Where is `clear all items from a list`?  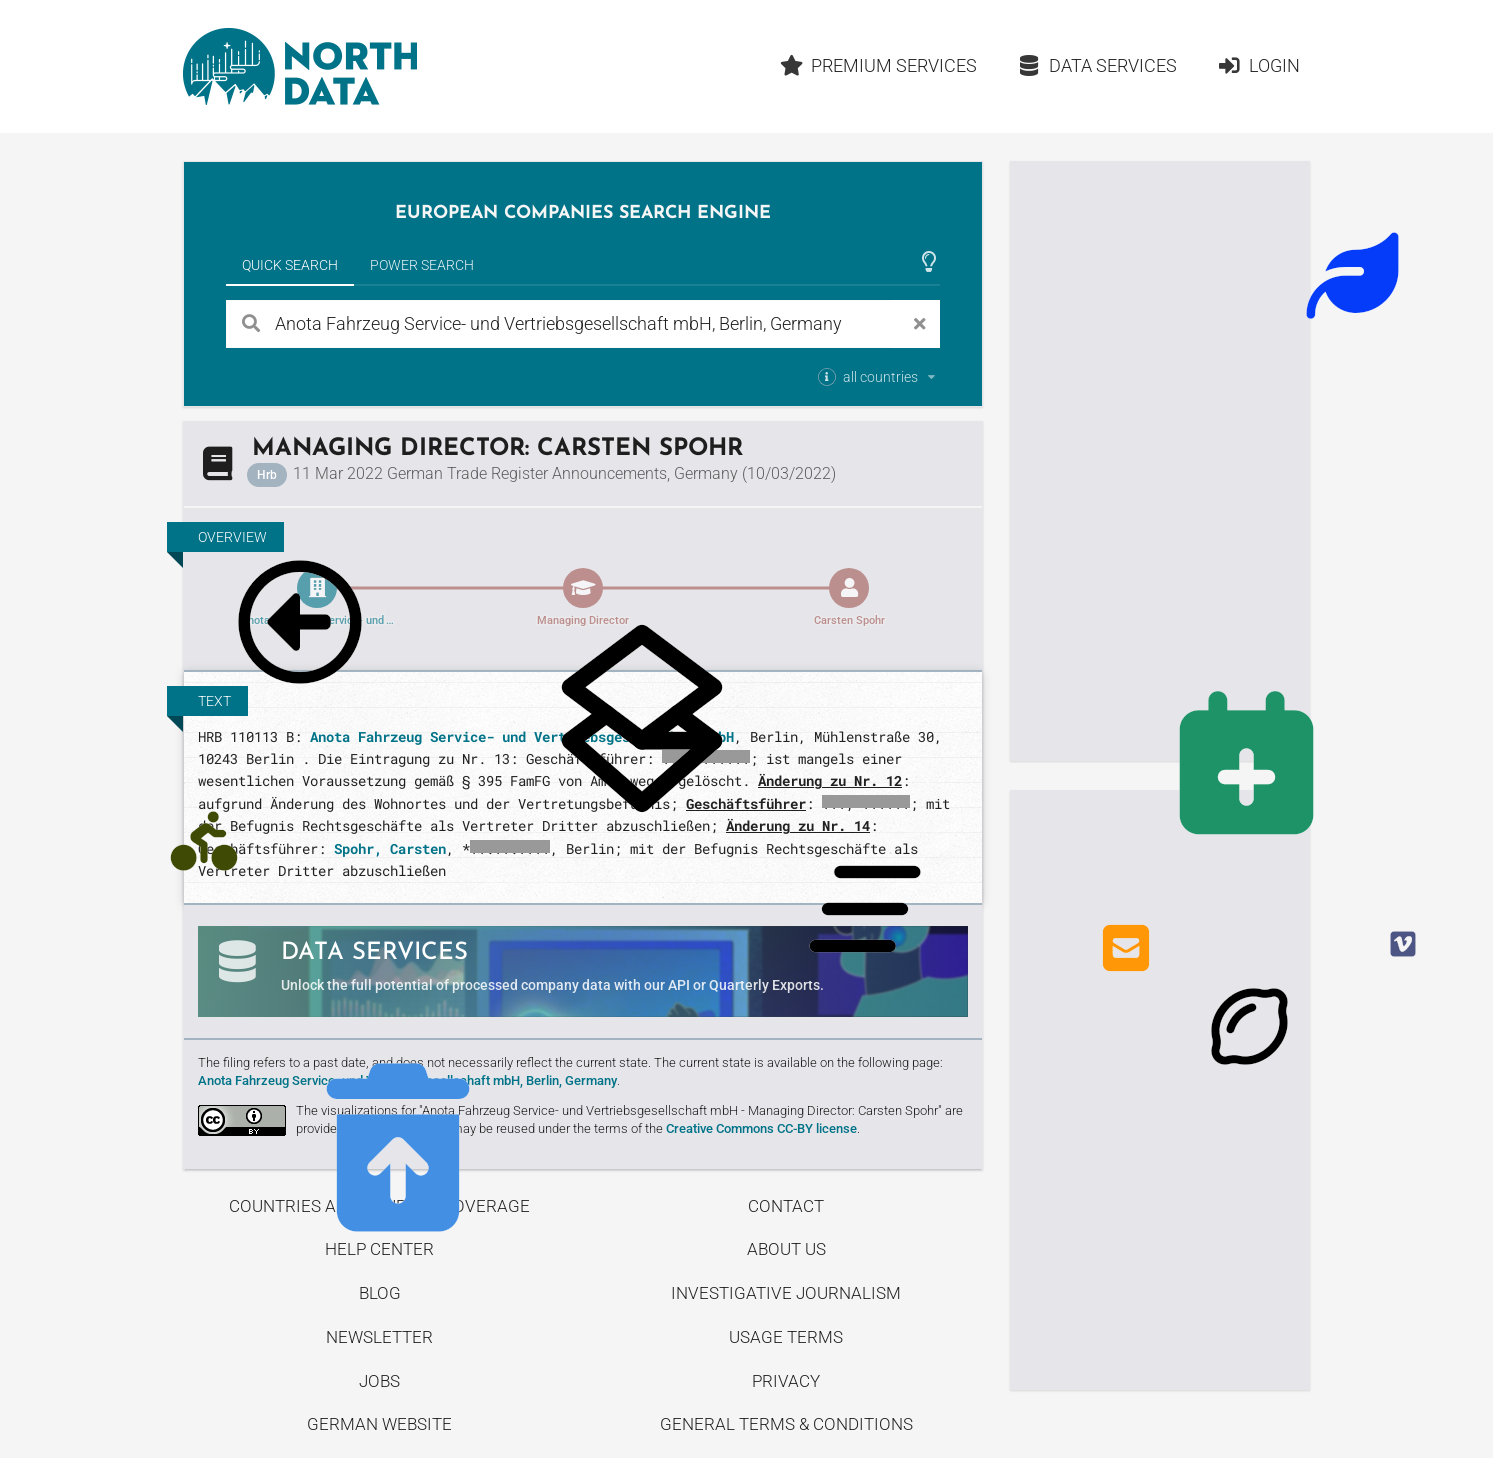 clear all items from a list is located at coordinates (865, 909).